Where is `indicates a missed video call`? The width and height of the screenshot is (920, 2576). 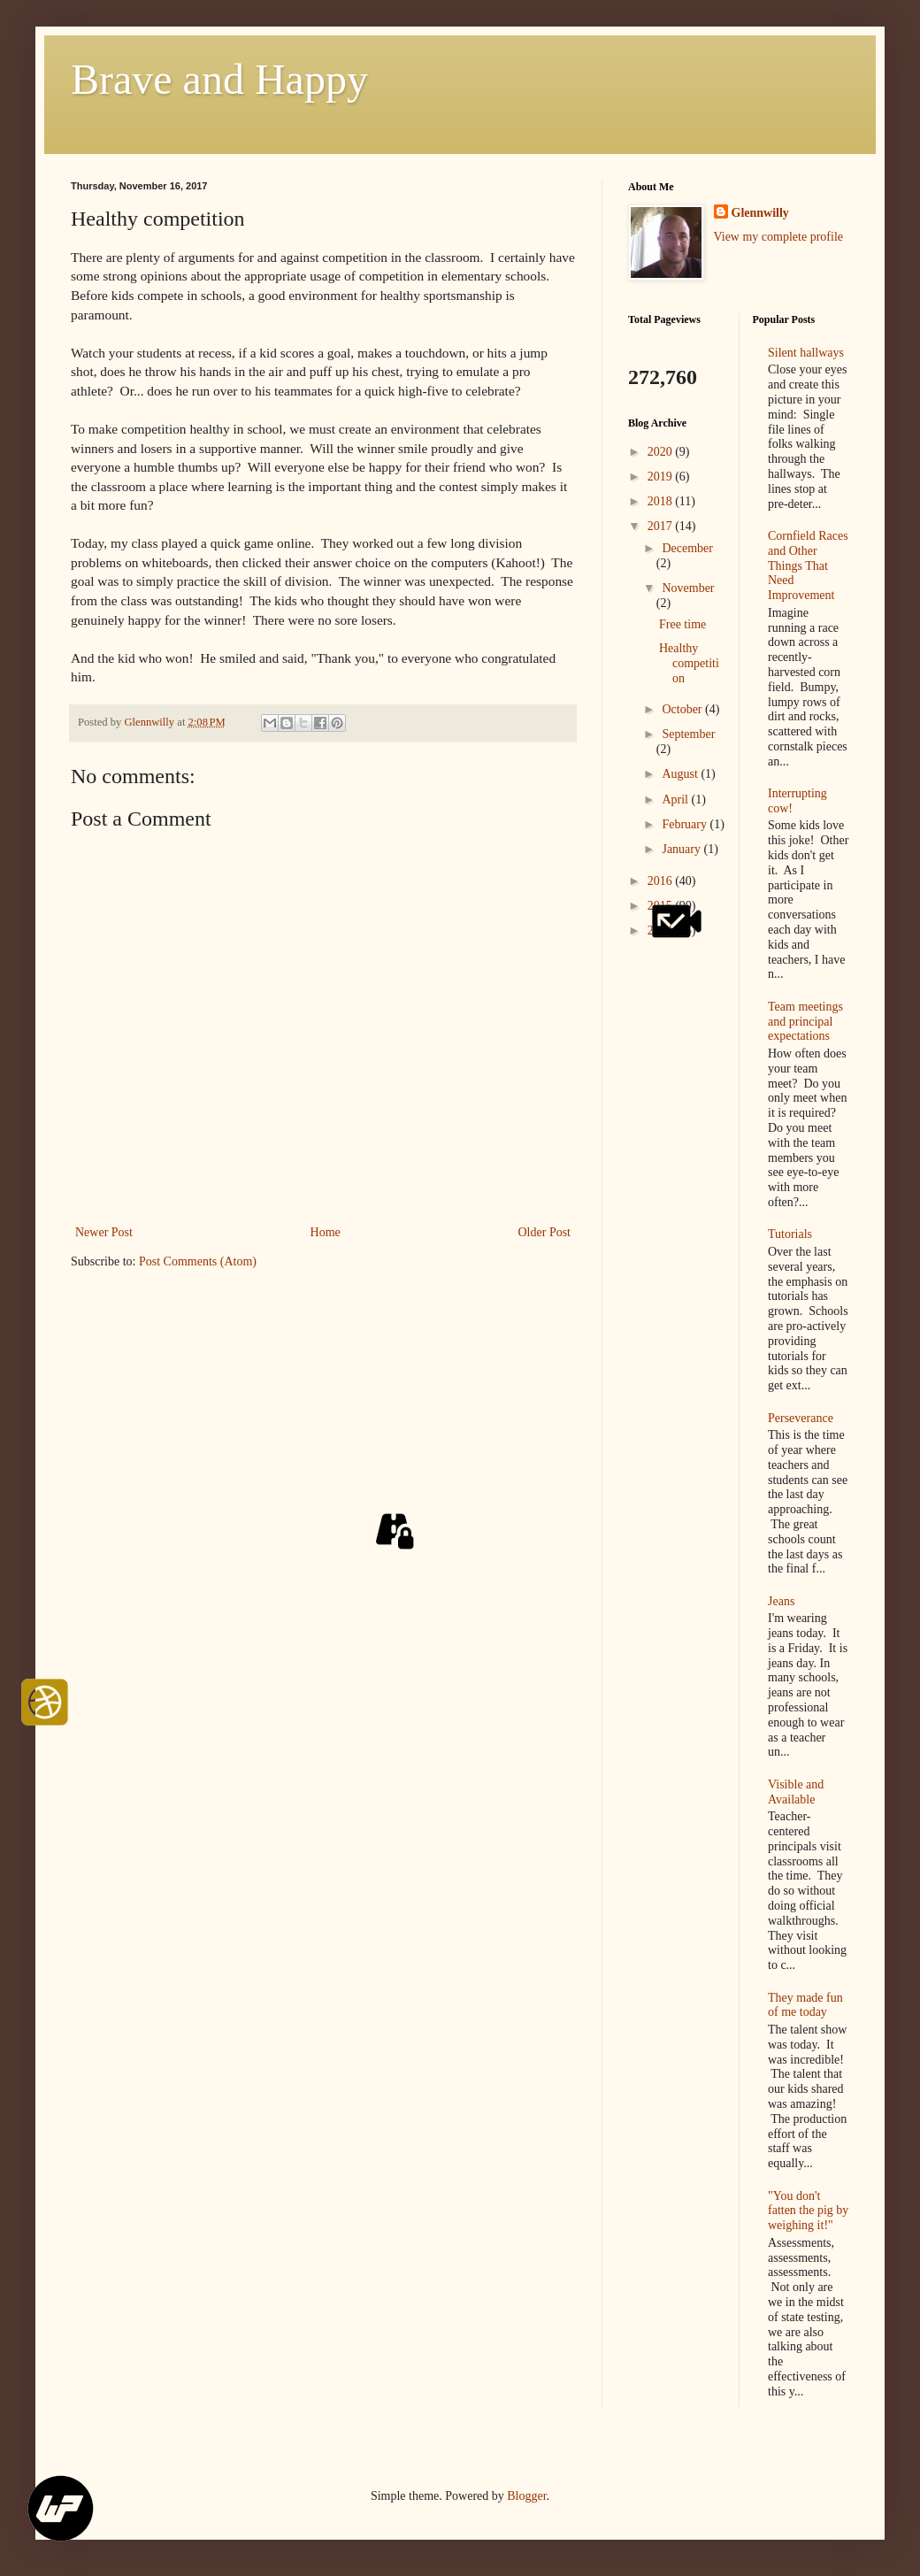
indicates a missed video call is located at coordinates (677, 921).